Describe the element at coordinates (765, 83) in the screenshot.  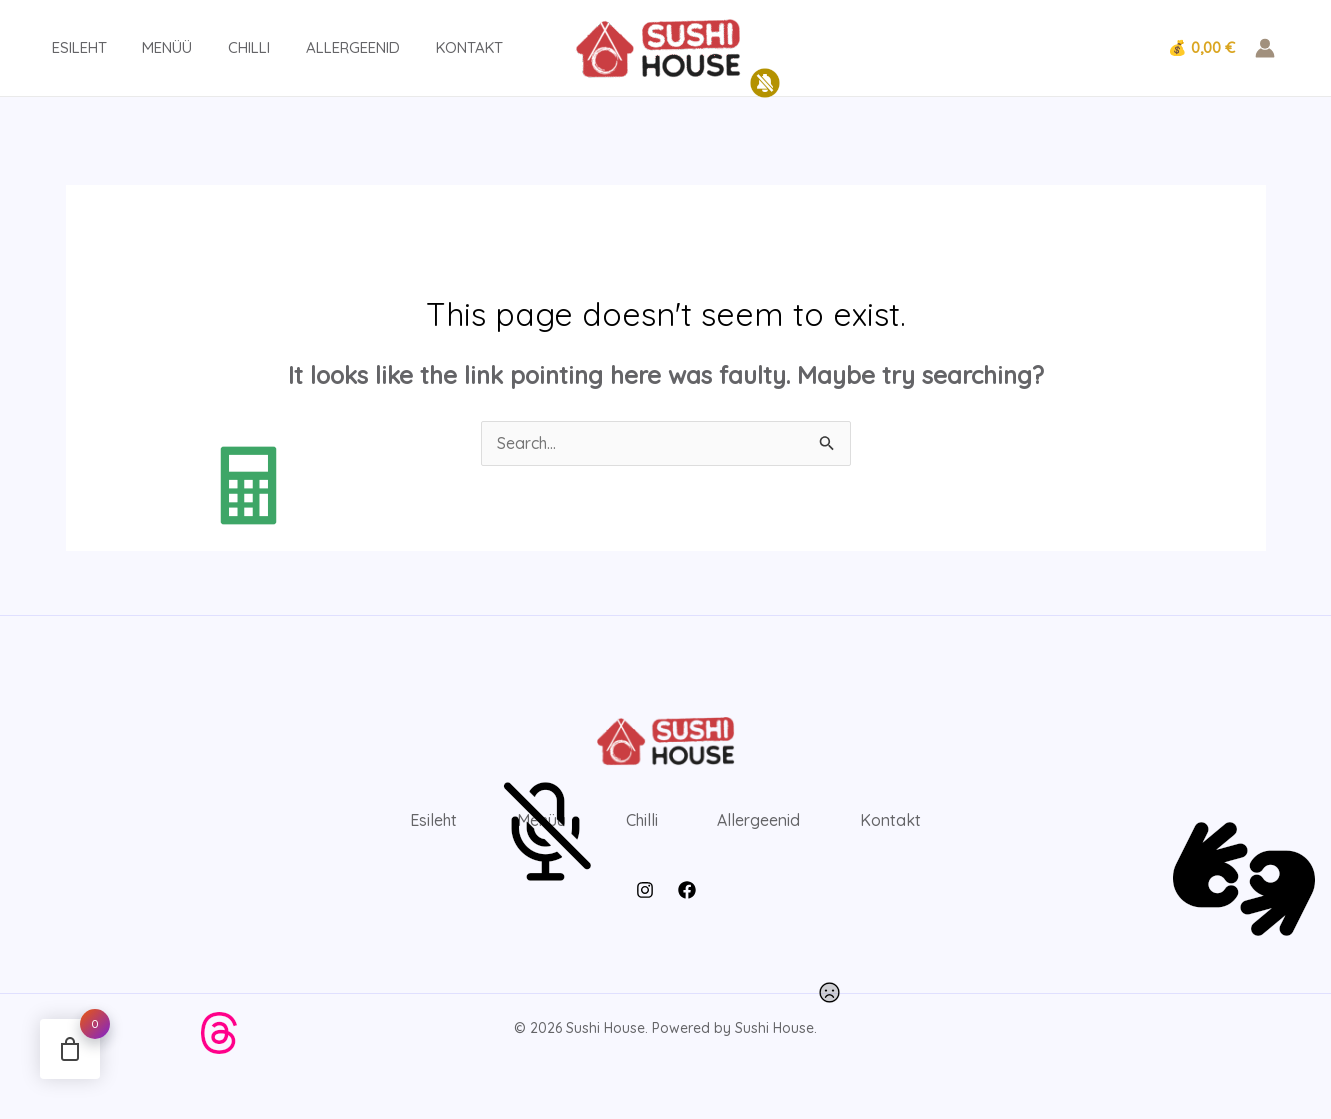
I see `mute notifications` at that location.